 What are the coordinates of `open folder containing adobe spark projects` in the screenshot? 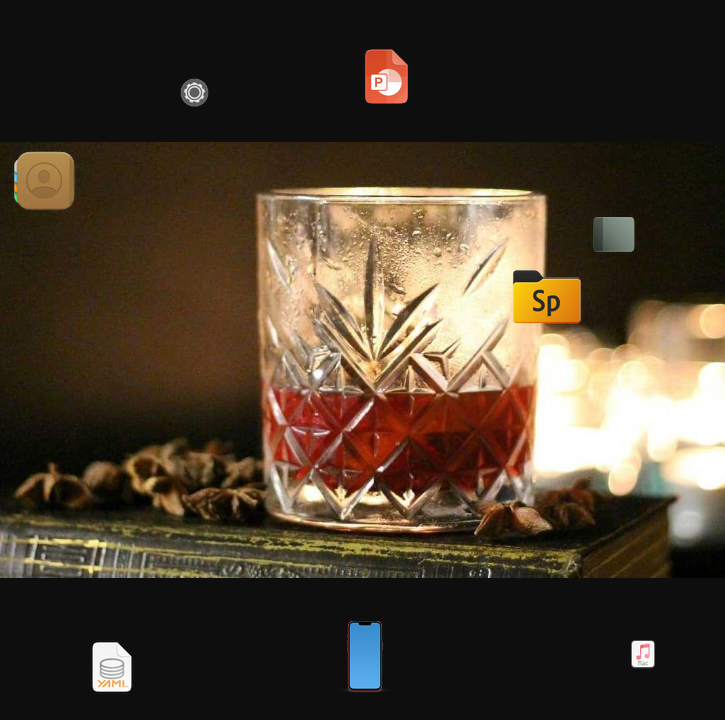 It's located at (546, 298).